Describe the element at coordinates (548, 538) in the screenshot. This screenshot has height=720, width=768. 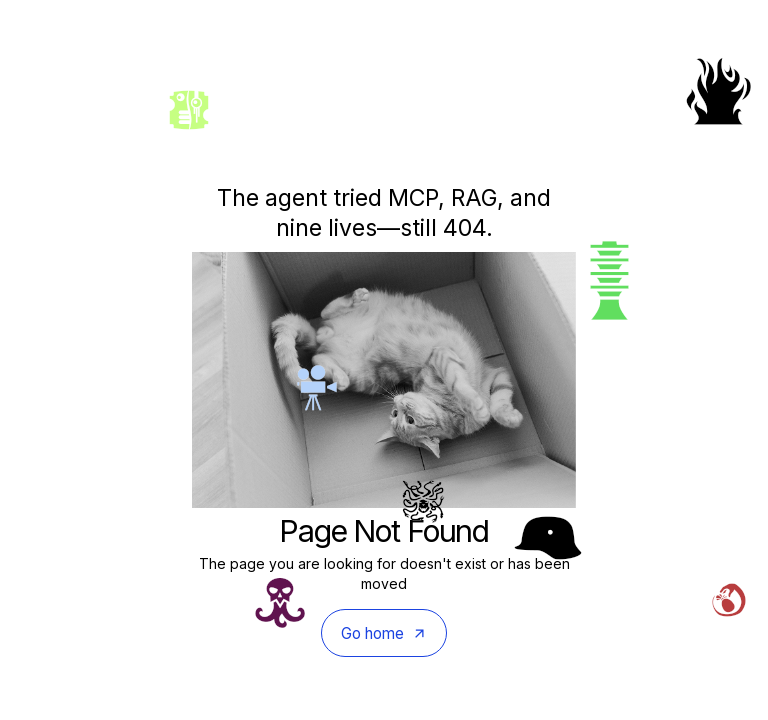
I see `select military or soldier character class` at that location.